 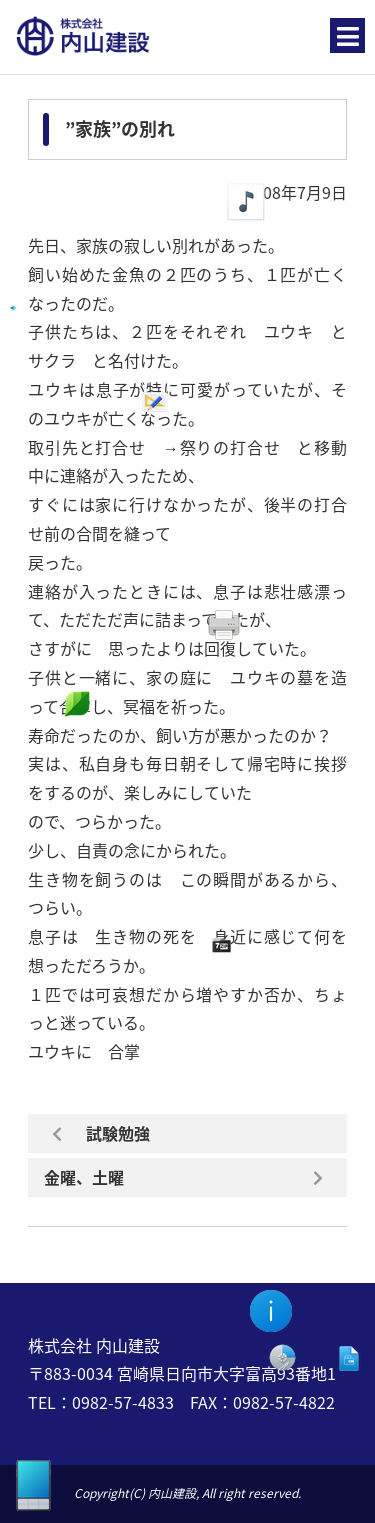 I want to click on apple wallet pass file, so click(x=349, y=1359).